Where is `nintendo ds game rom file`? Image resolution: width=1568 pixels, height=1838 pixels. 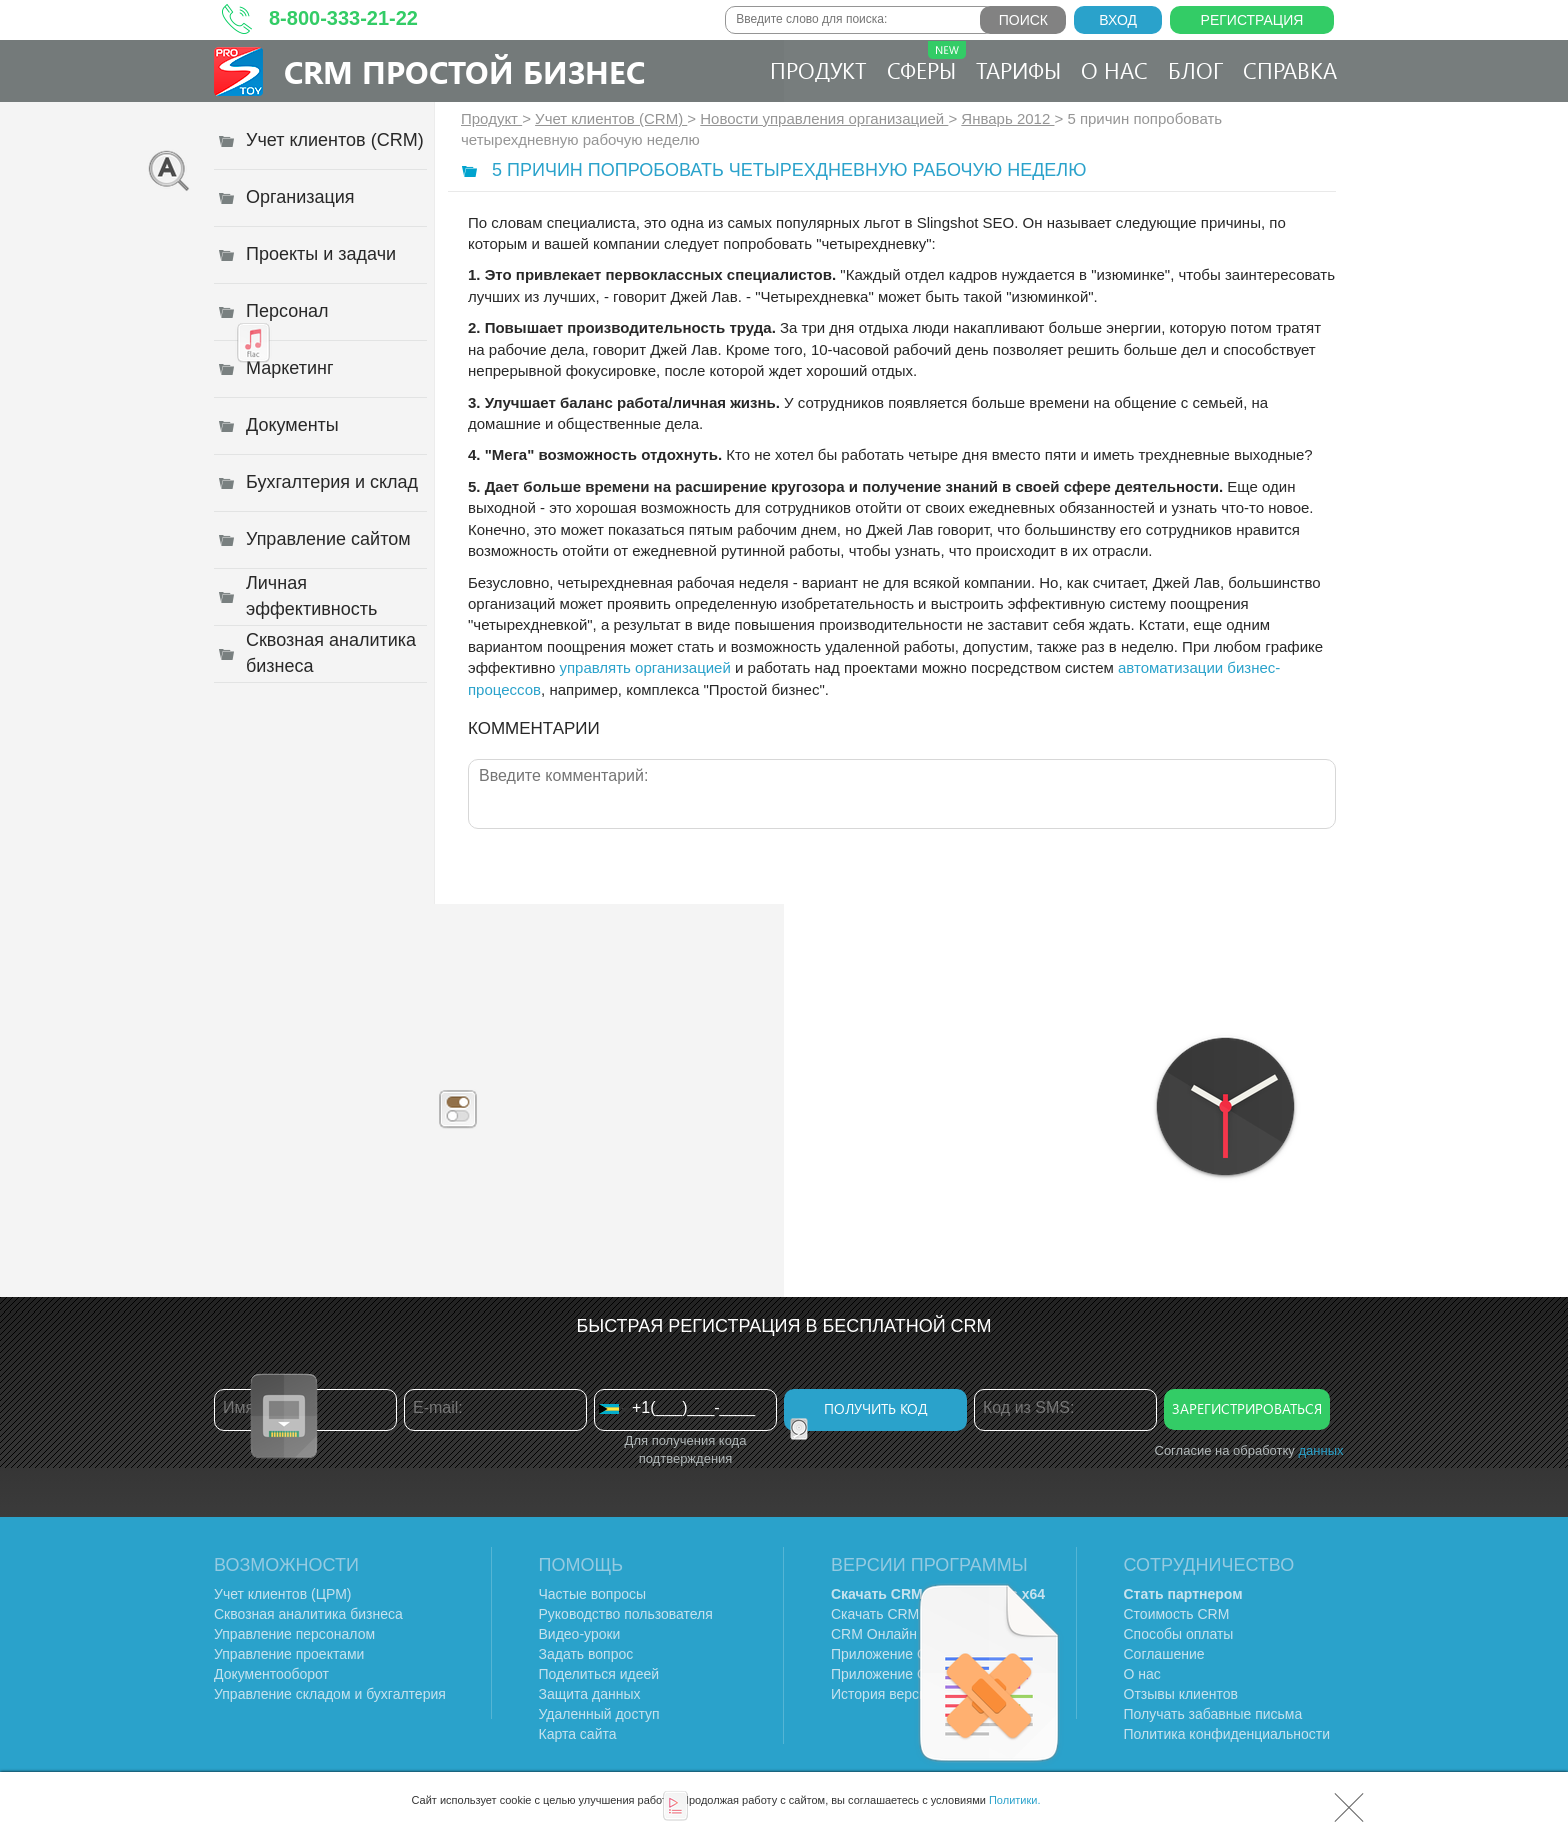 nintendo ds game rom file is located at coordinates (284, 1416).